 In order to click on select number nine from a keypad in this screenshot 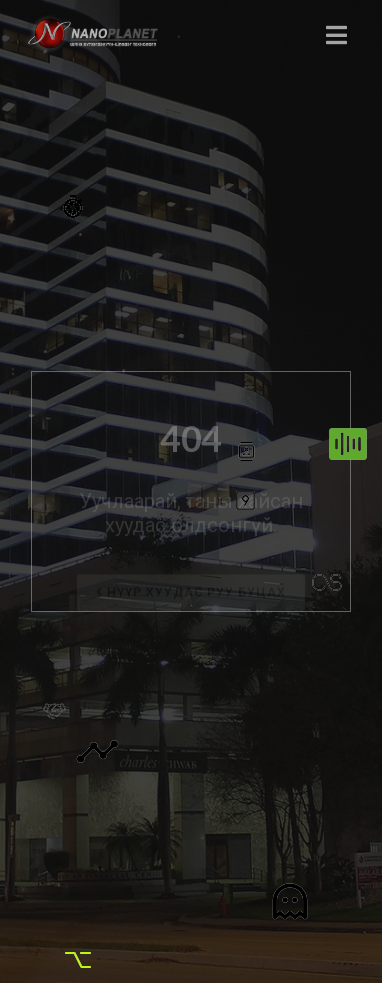, I will do `click(245, 500)`.